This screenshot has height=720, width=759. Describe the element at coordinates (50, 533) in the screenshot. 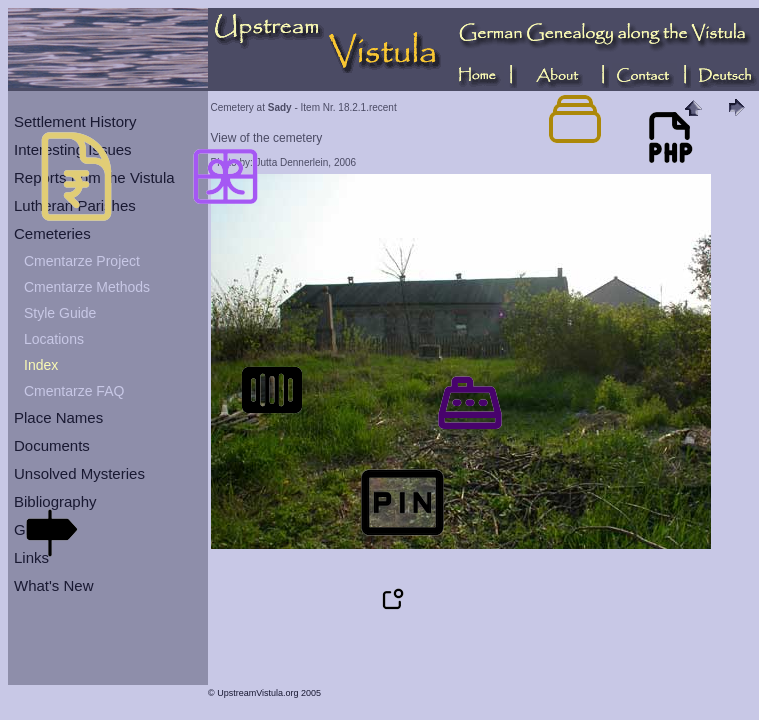

I see `navigate to directions or wayfinding` at that location.